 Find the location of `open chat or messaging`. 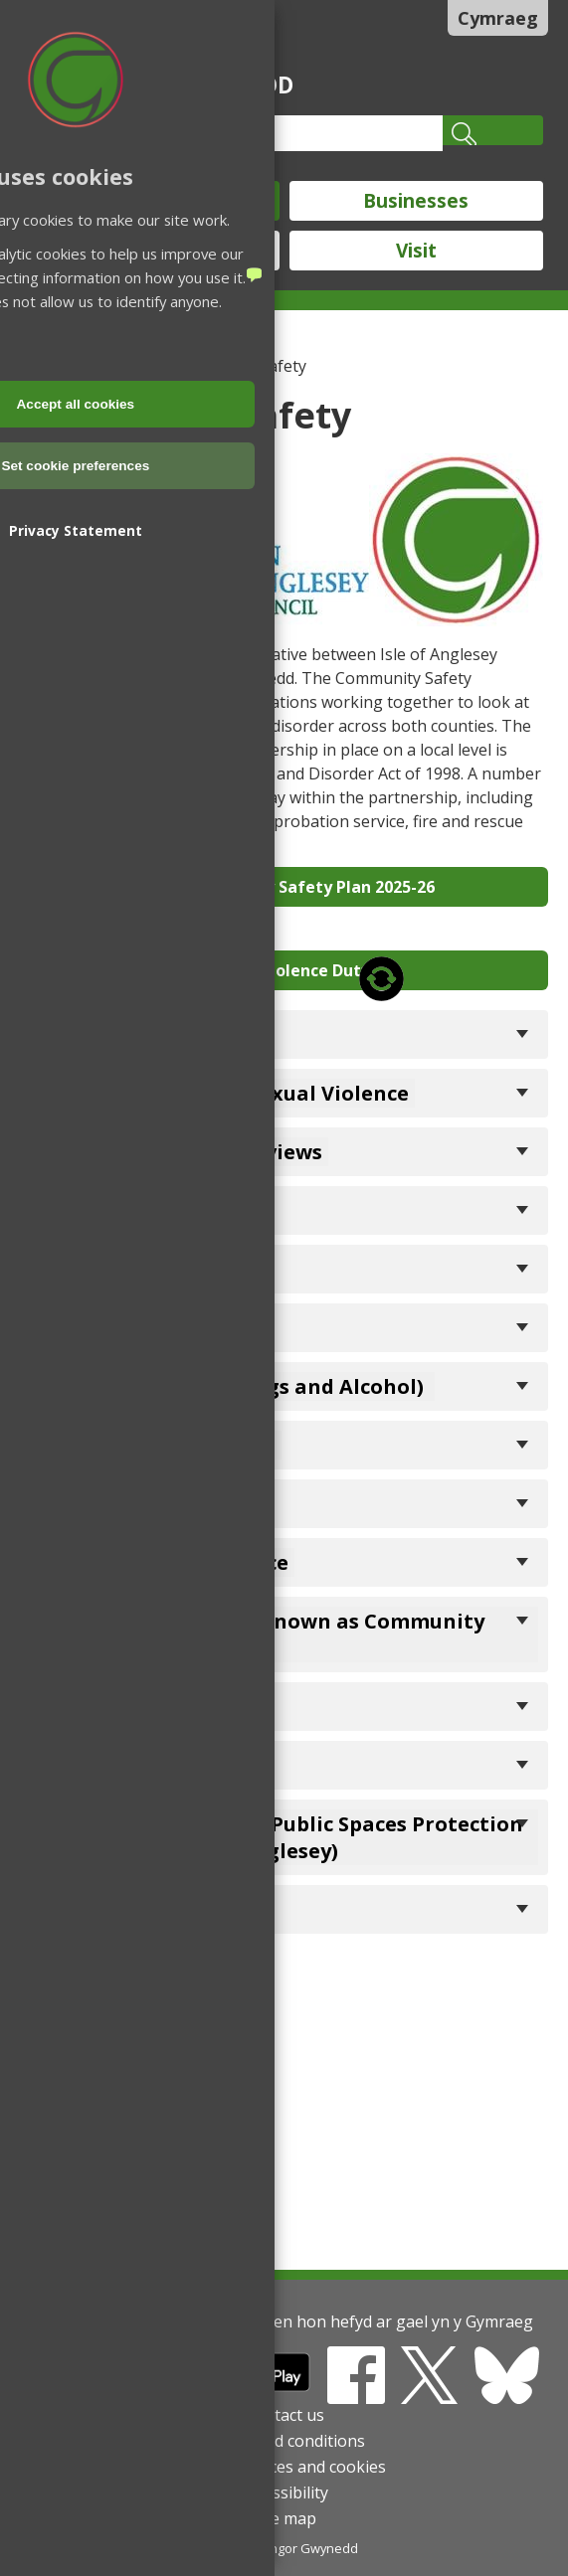

open chat or messaging is located at coordinates (254, 274).